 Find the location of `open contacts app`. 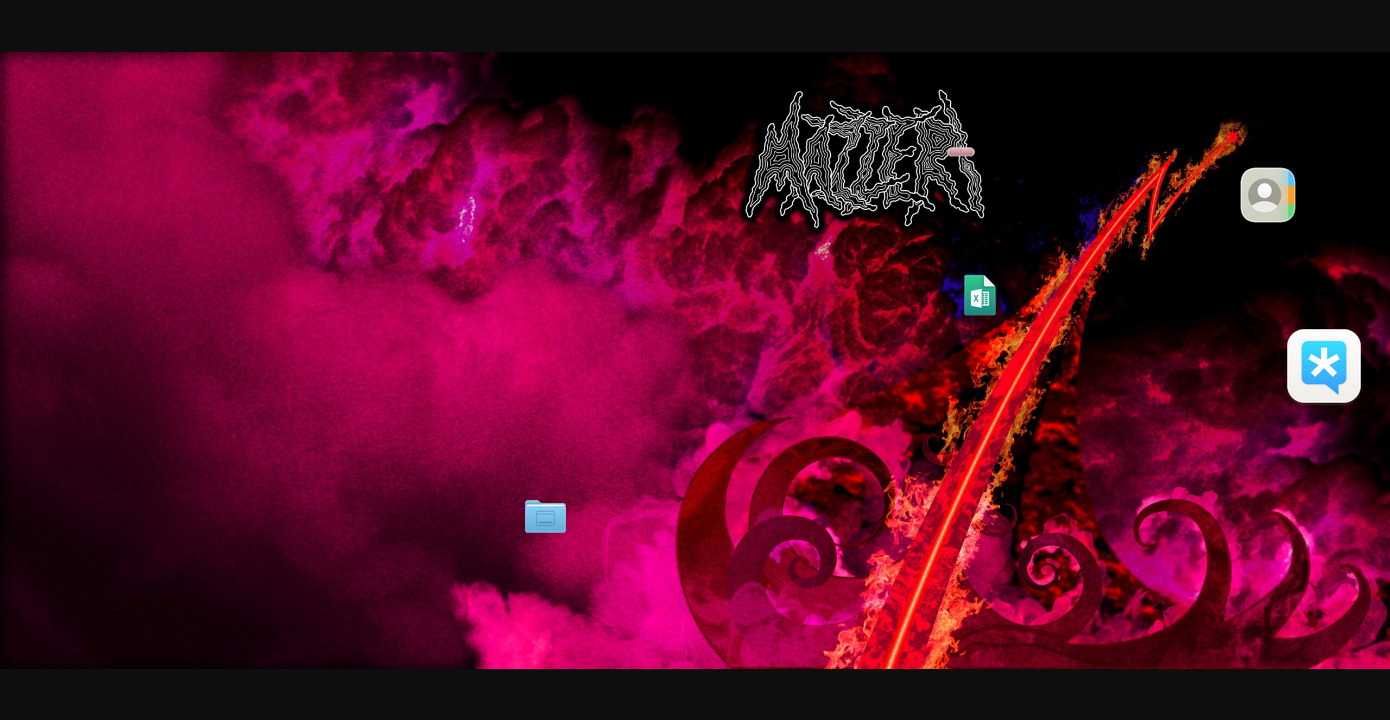

open contacts app is located at coordinates (1268, 195).